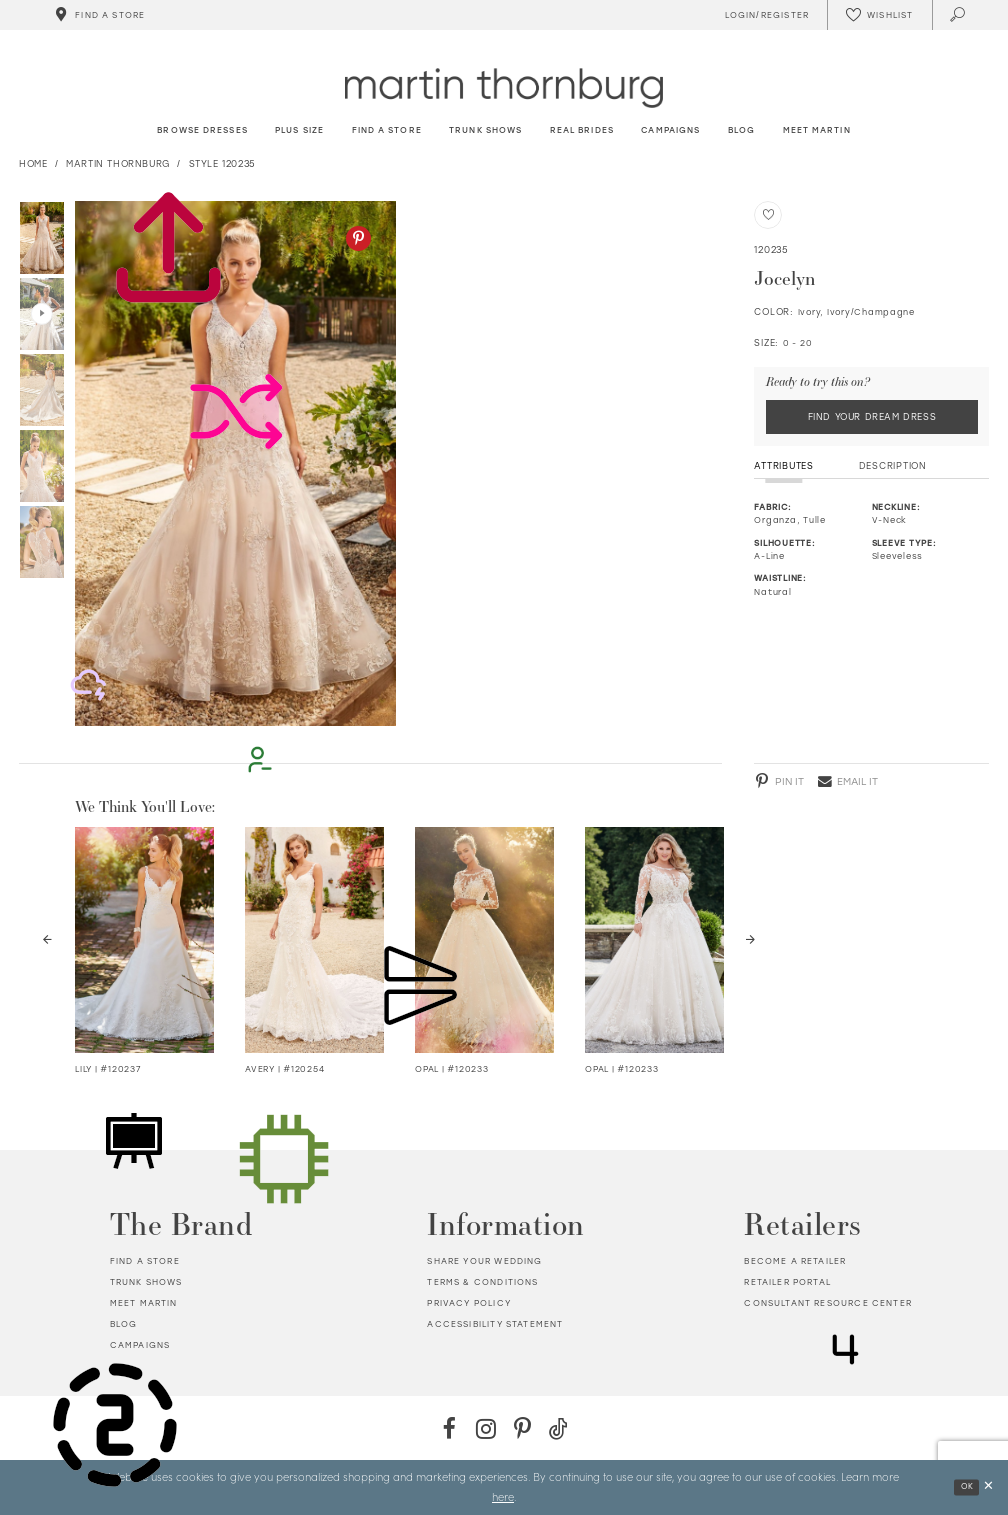 The height and width of the screenshot is (1515, 1008). I want to click on indicates thunderstorm or severe weather conditions, so click(88, 682).